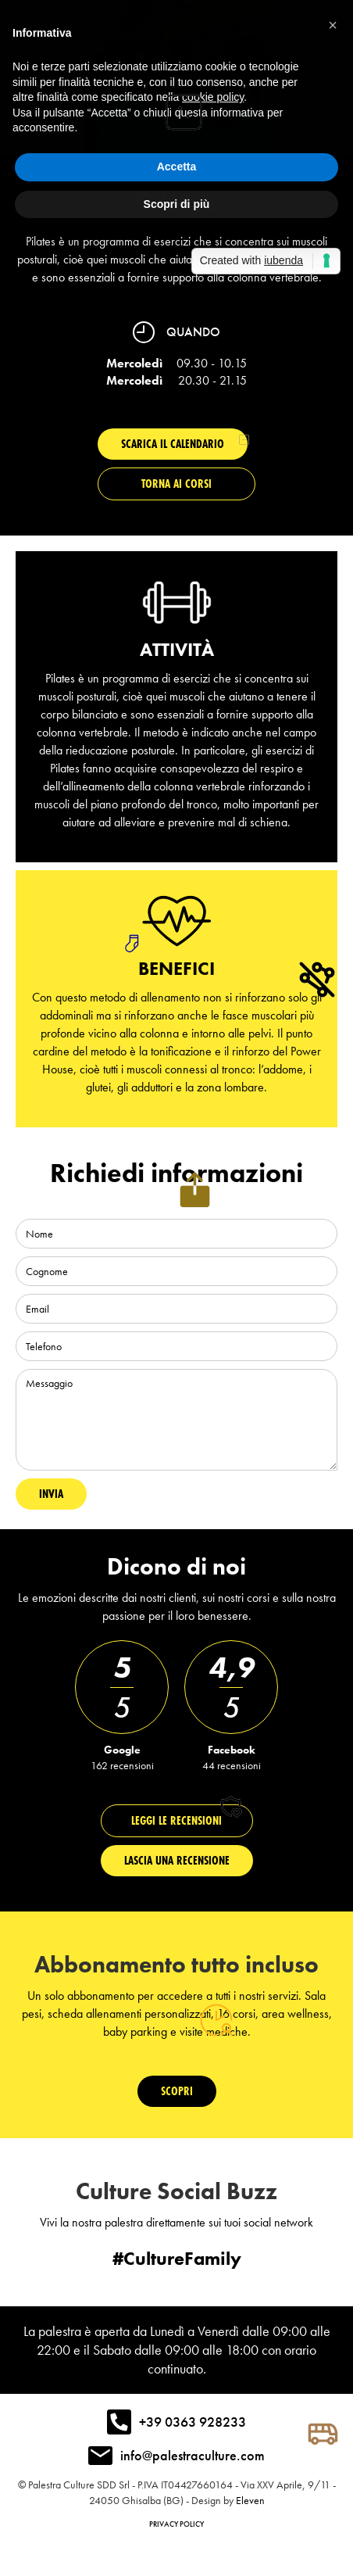  Describe the element at coordinates (216, 2020) in the screenshot. I see `view user's time or schedule` at that location.